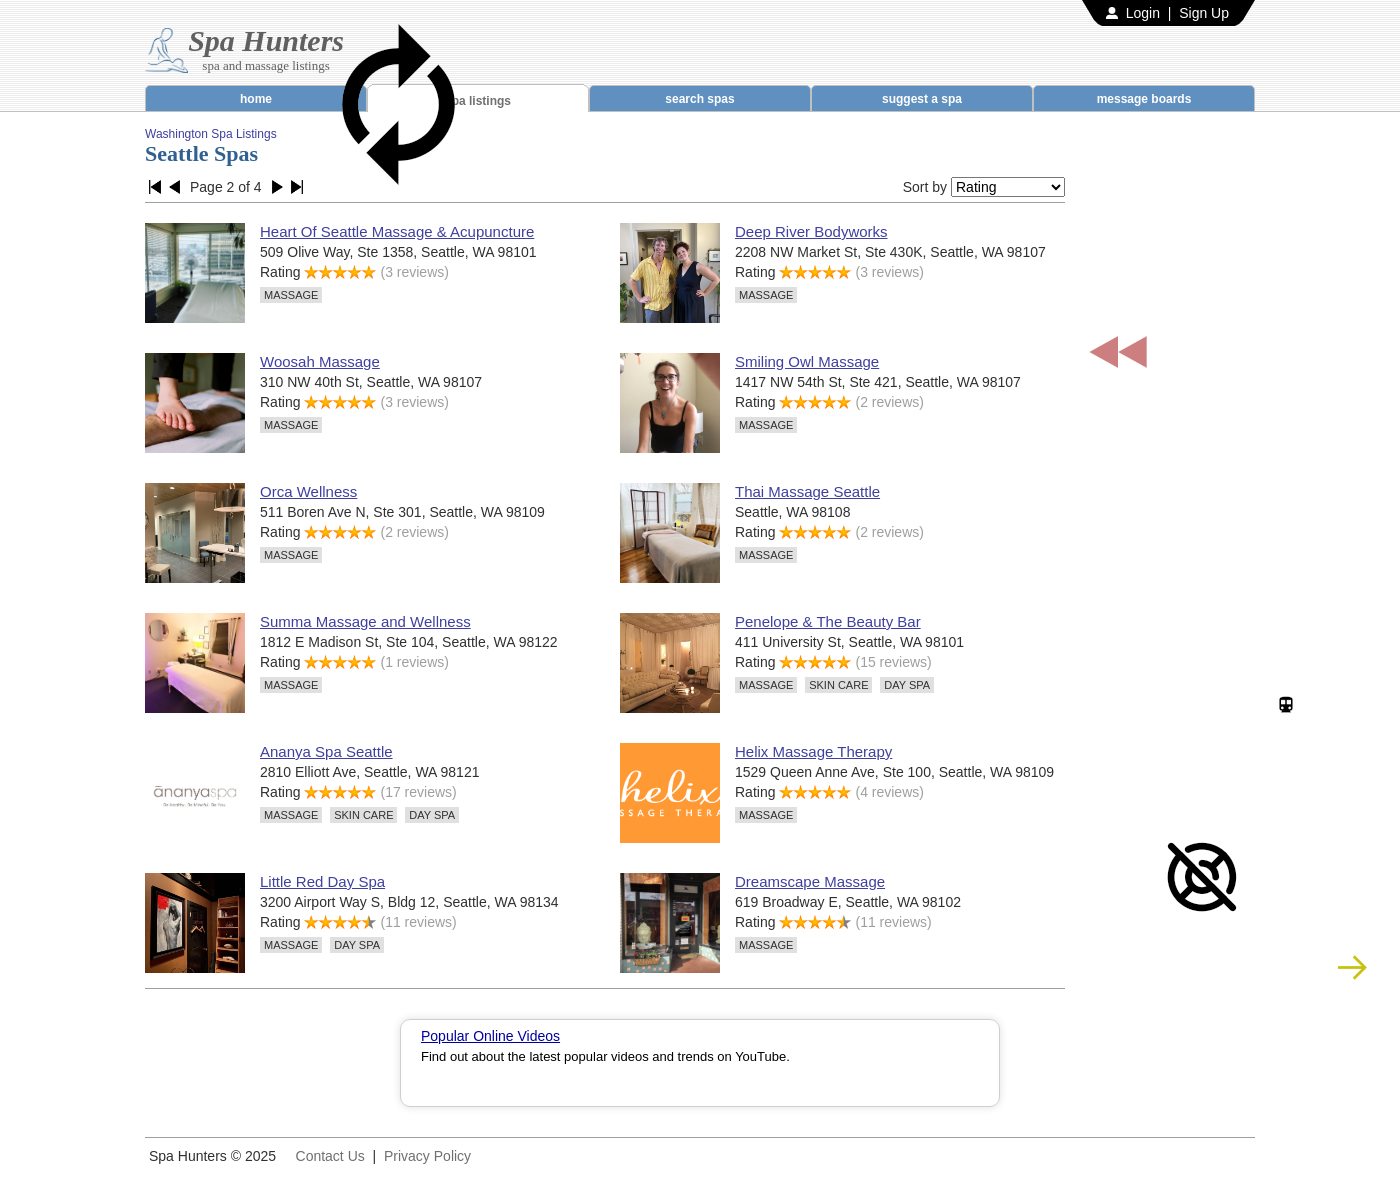 This screenshot has width=1400, height=1184. Describe the element at coordinates (398, 104) in the screenshot. I see `refresh the current page or content` at that location.